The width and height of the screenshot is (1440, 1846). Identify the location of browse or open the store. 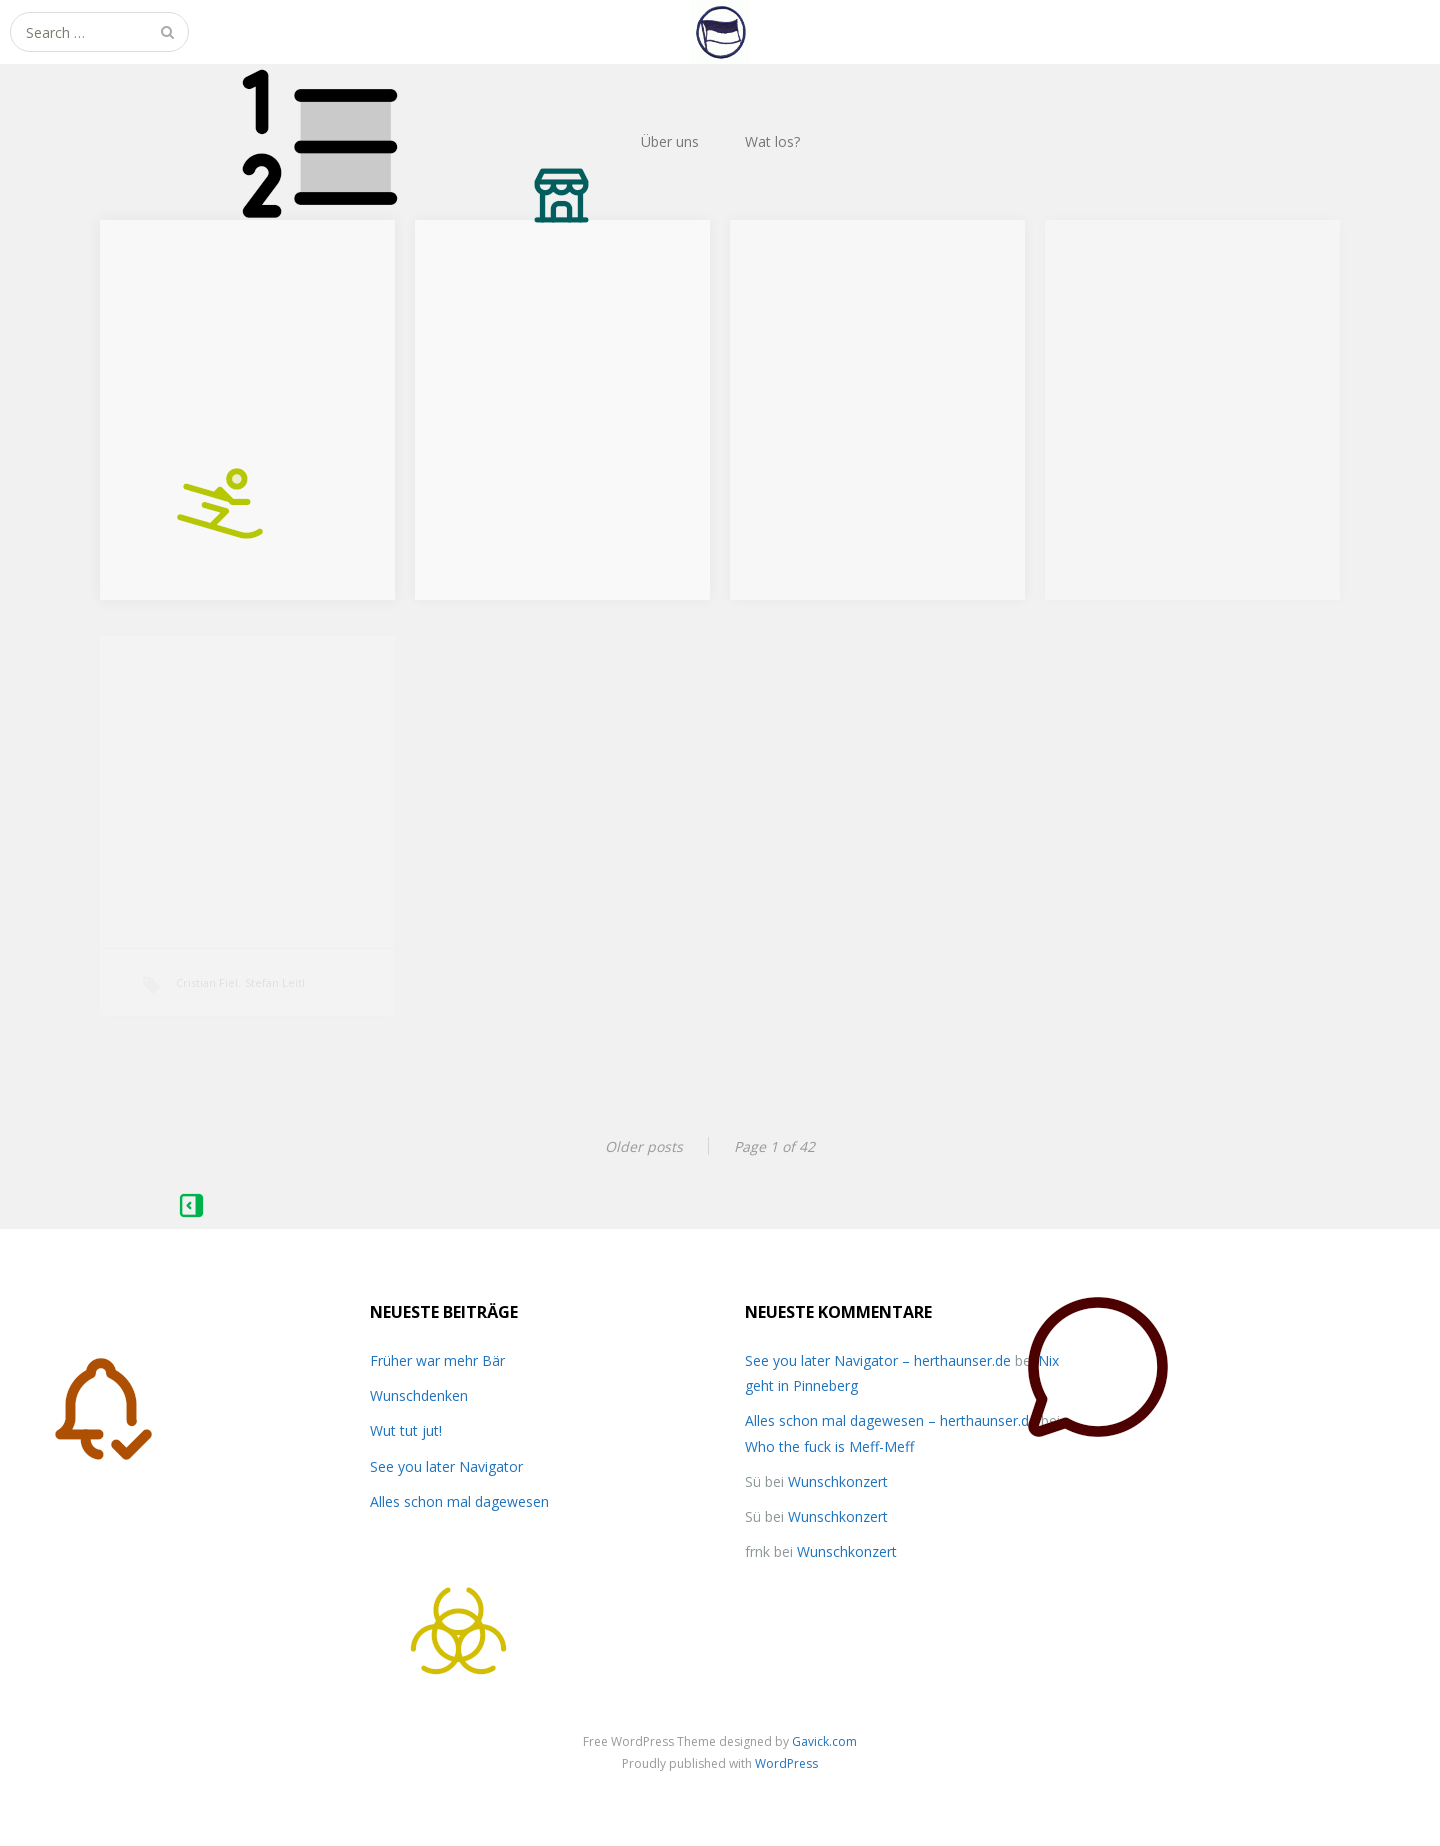
(561, 195).